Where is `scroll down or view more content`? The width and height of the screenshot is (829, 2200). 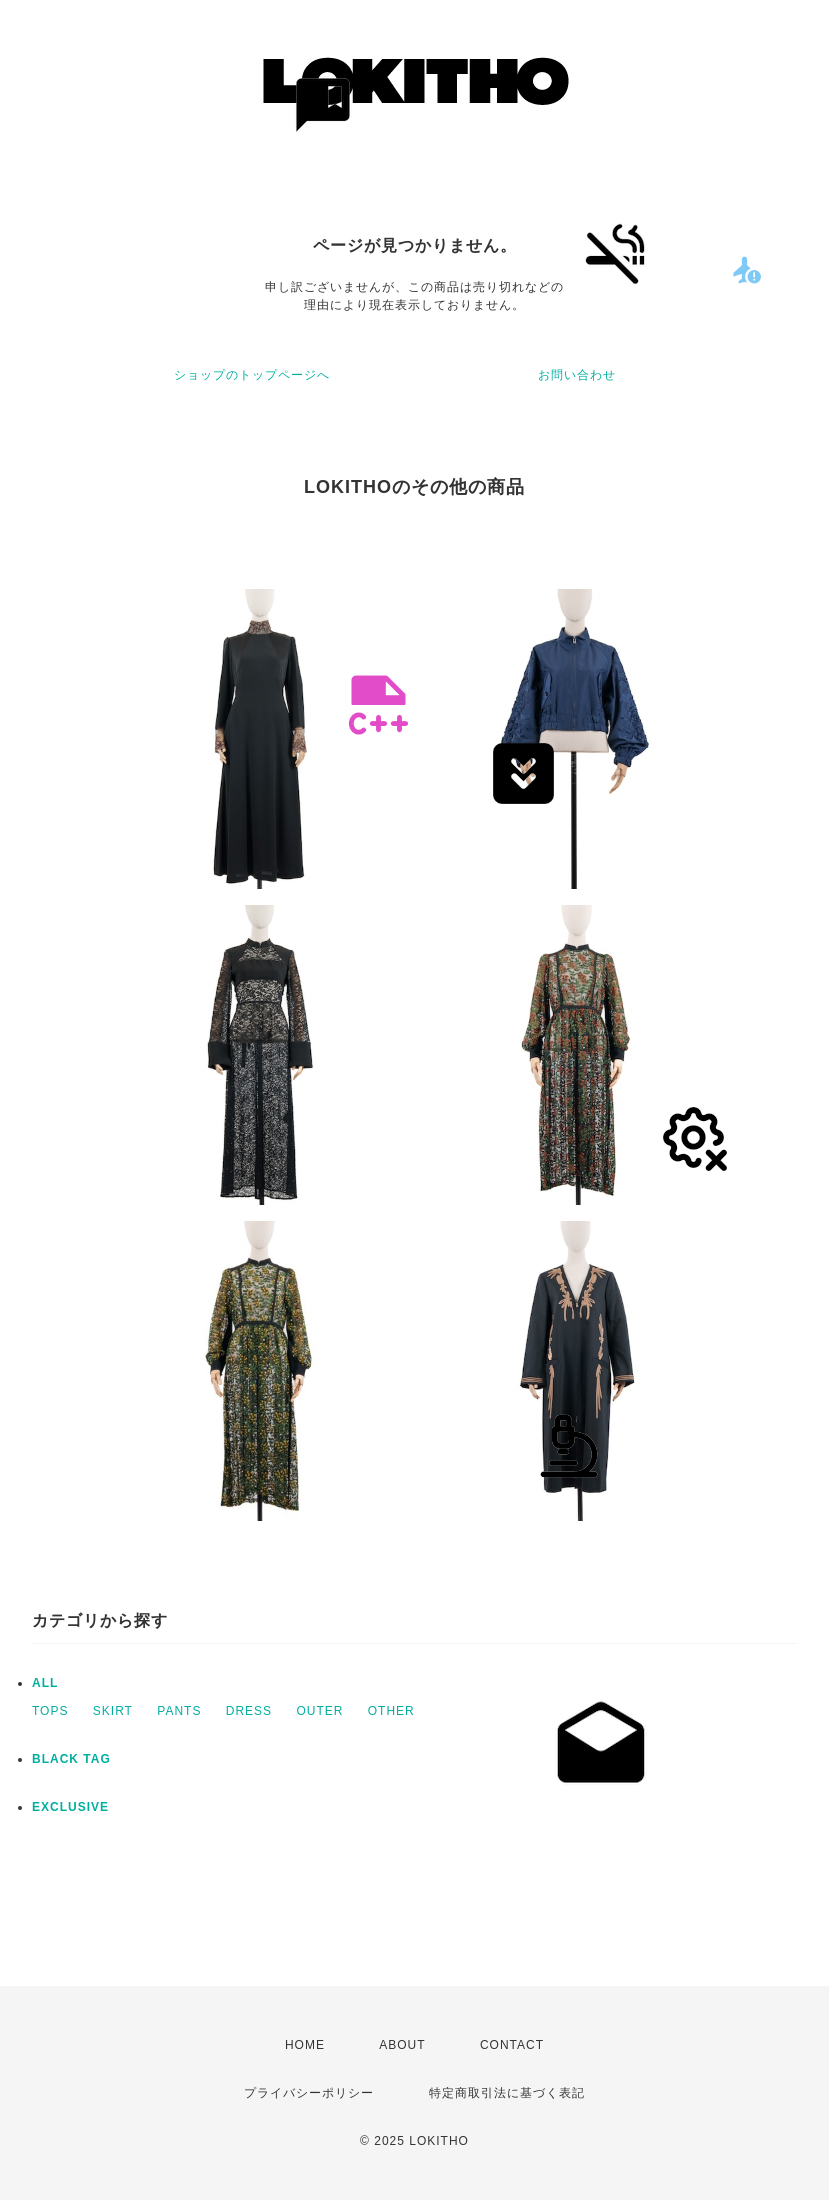
scroll down or view more content is located at coordinates (523, 773).